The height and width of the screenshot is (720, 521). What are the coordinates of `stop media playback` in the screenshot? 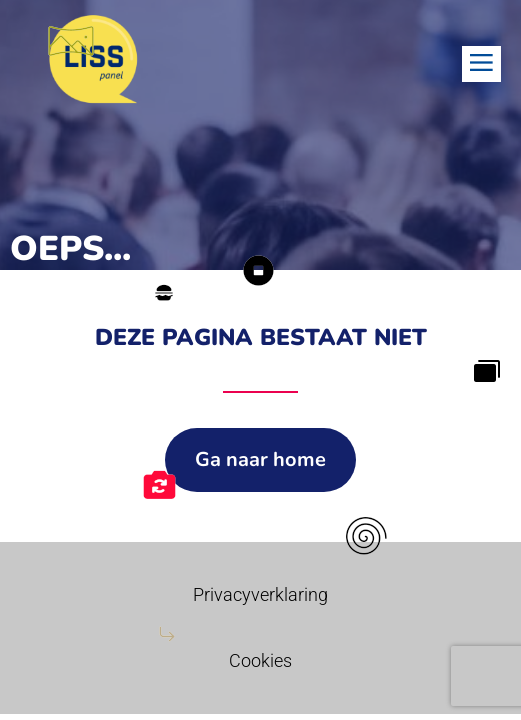 It's located at (258, 270).